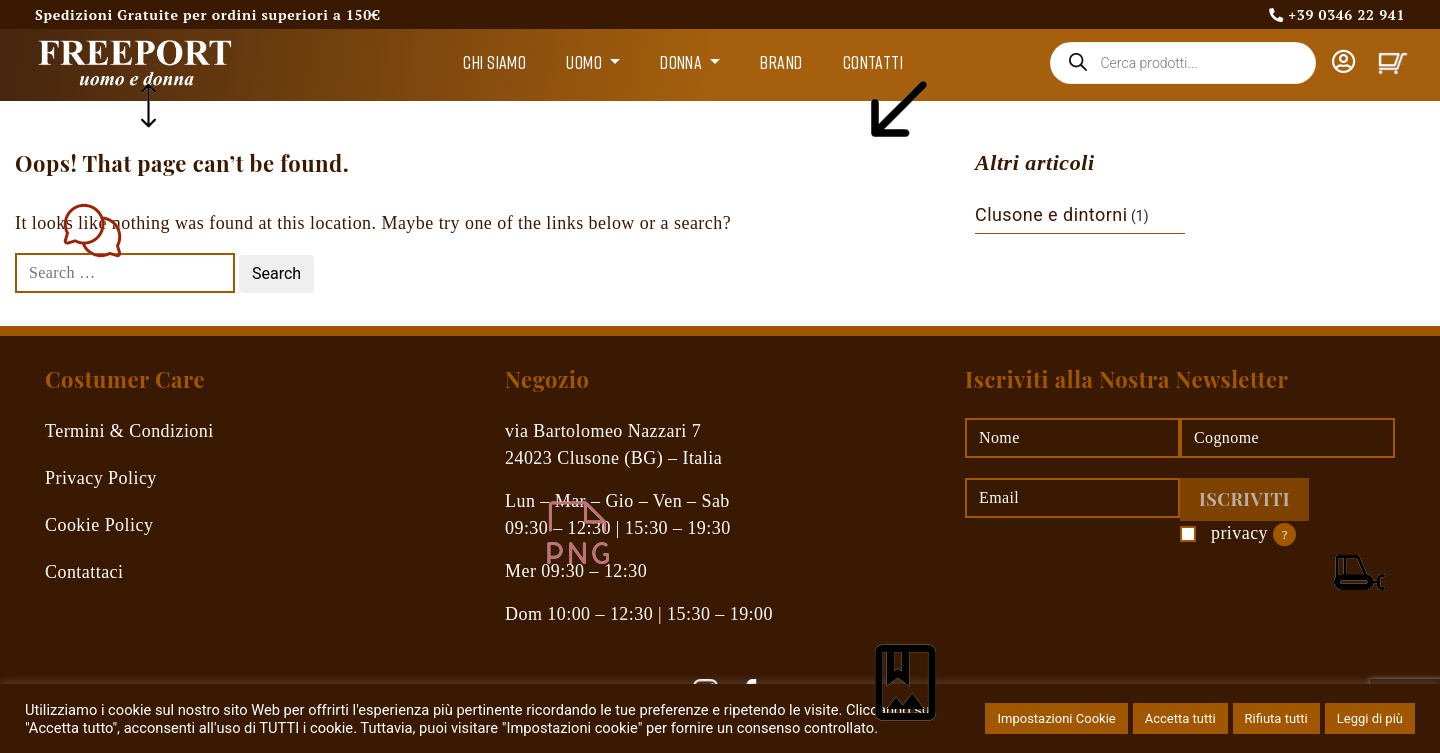 Image resolution: width=1440 pixels, height=753 pixels. Describe the element at coordinates (898, 110) in the screenshot. I see `indicates an incoming call was received` at that location.